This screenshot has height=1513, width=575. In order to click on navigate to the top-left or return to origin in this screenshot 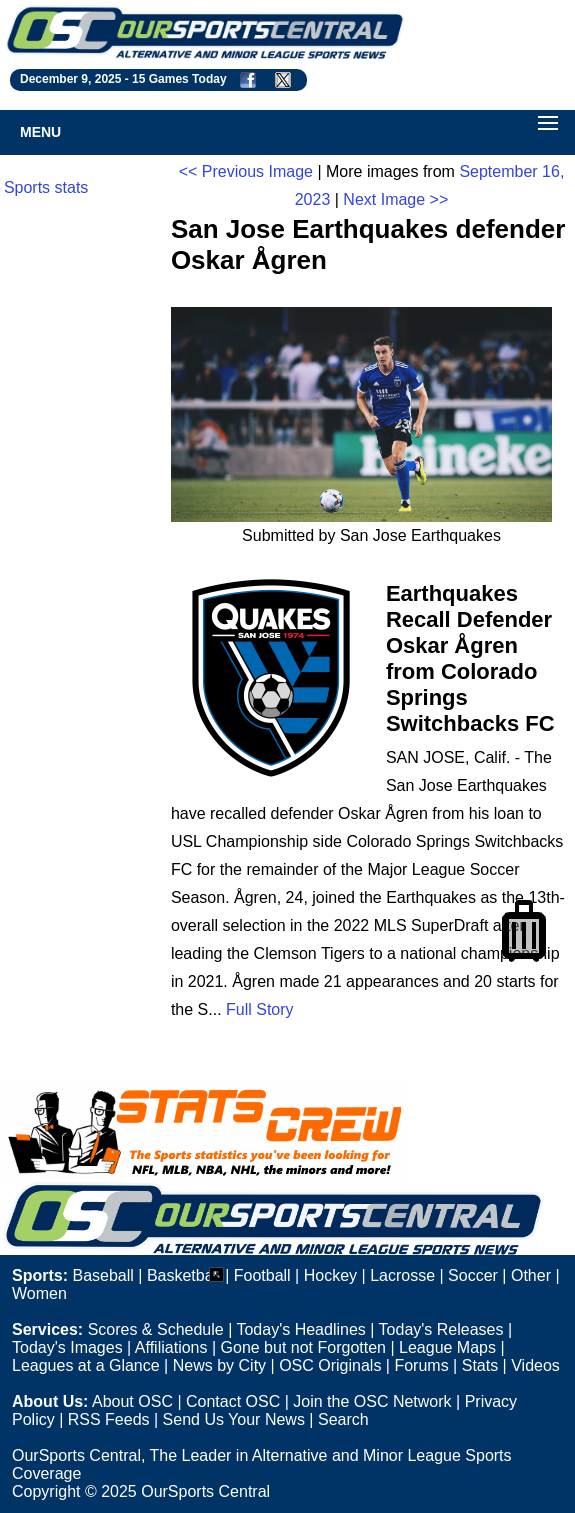, I will do `click(216, 1274)`.